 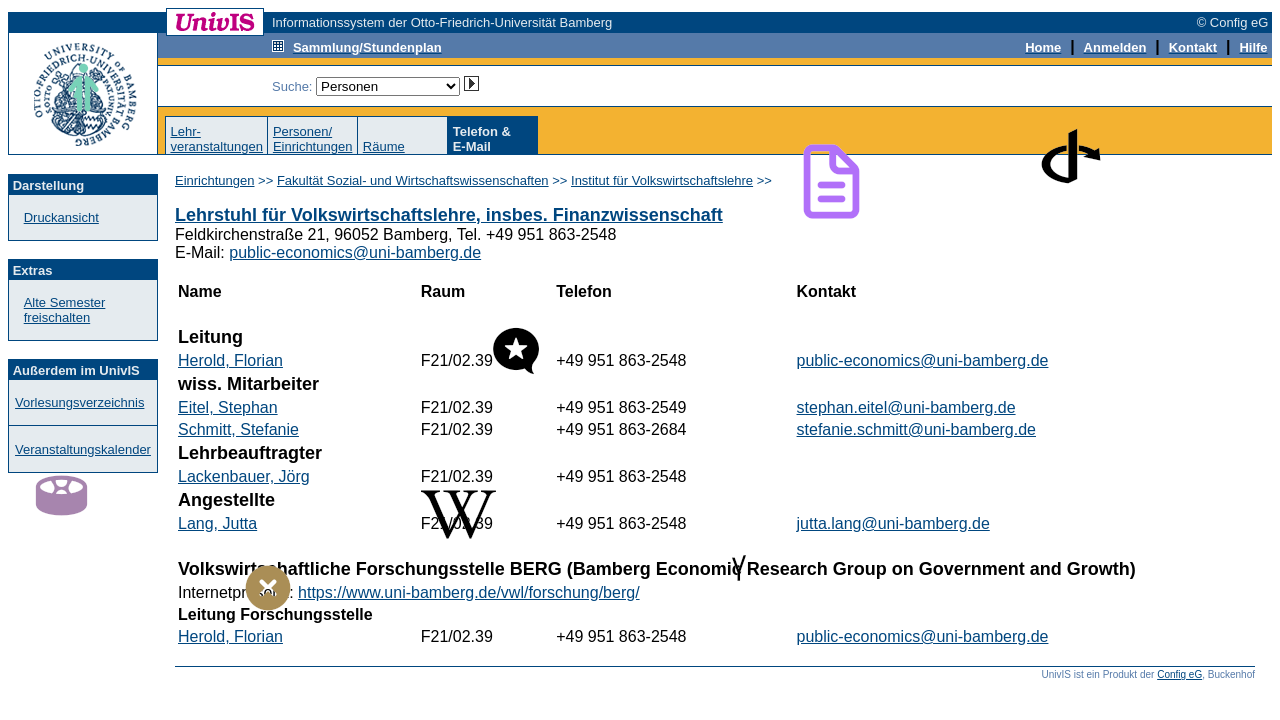 What do you see at coordinates (83, 87) in the screenshot?
I see `indicates a gender-neutral or all-gender restroom` at bounding box center [83, 87].